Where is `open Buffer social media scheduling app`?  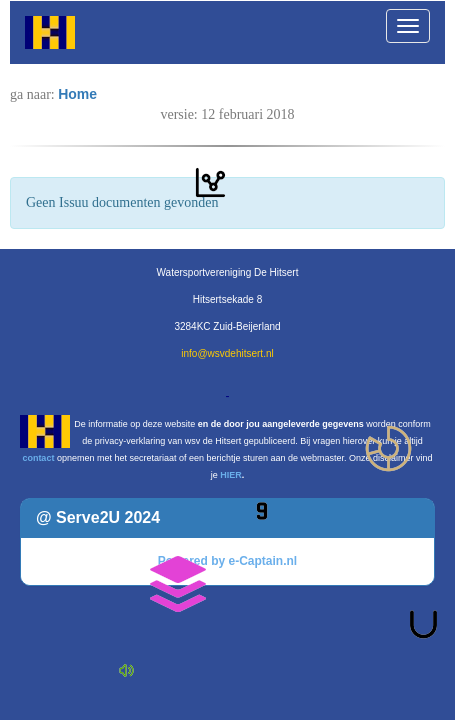 open Buffer social media scheduling app is located at coordinates (178, 584).